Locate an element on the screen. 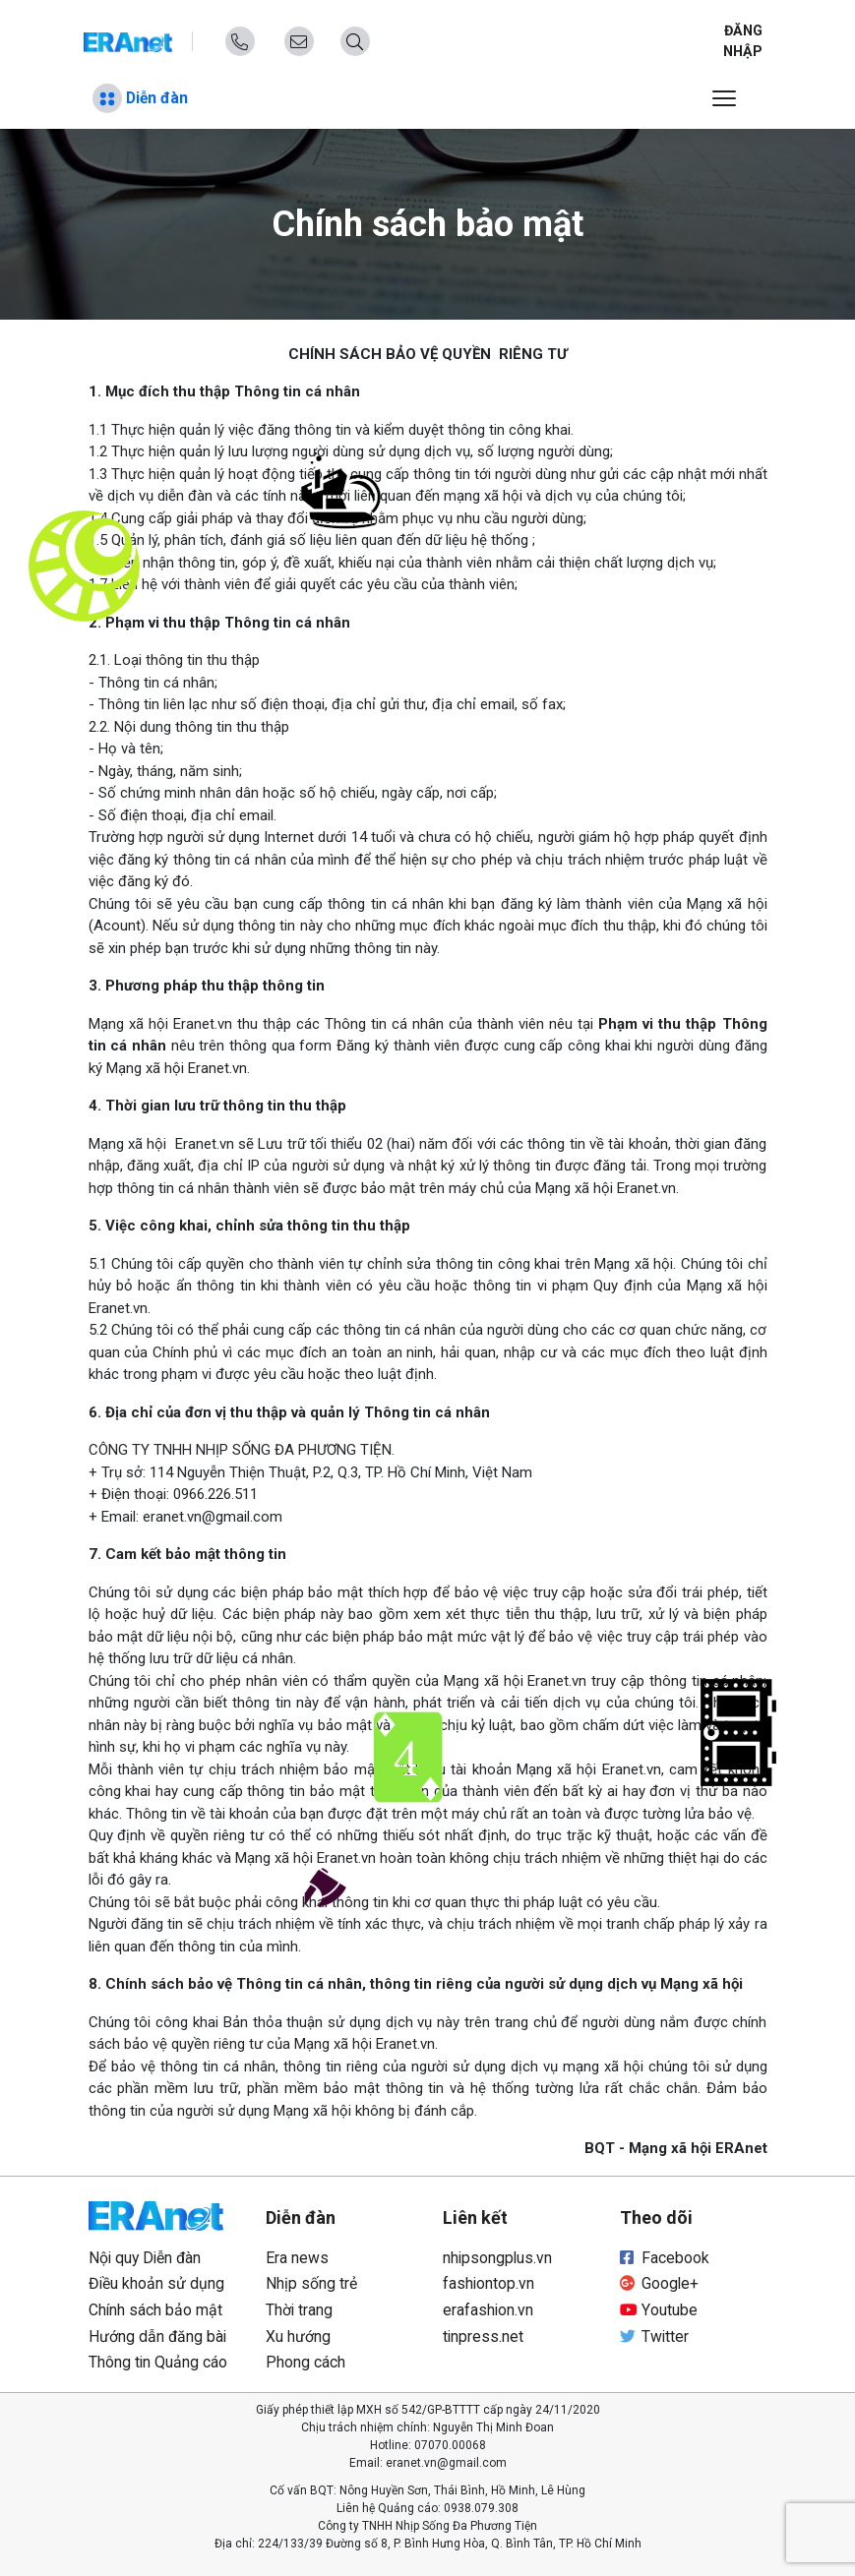  access door or entrance settings in a game is located at coordinates (738, 1732).